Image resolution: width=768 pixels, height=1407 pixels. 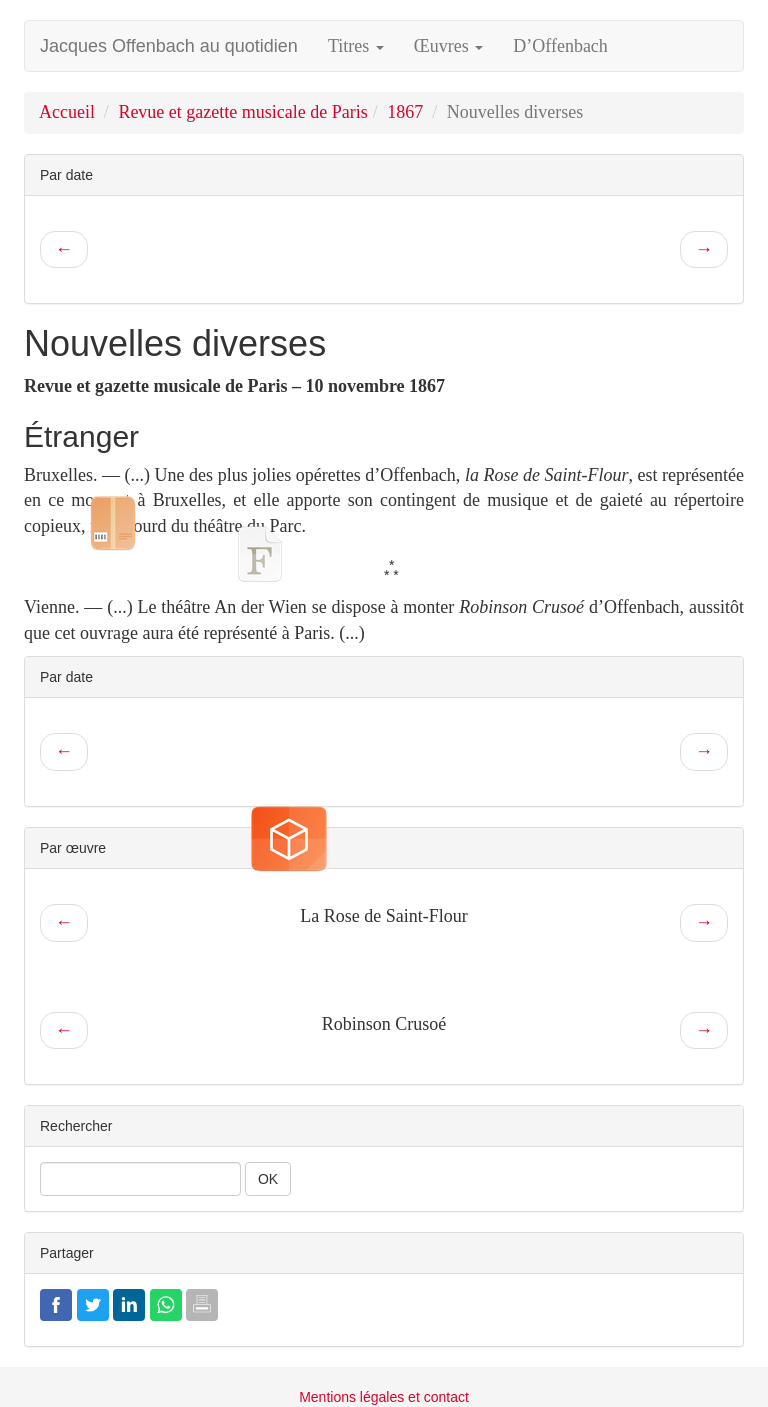 What do you see at coordinates (260, 554) in the screenshot?
I see `a fortran source code file` at bounding box center [260, 554].